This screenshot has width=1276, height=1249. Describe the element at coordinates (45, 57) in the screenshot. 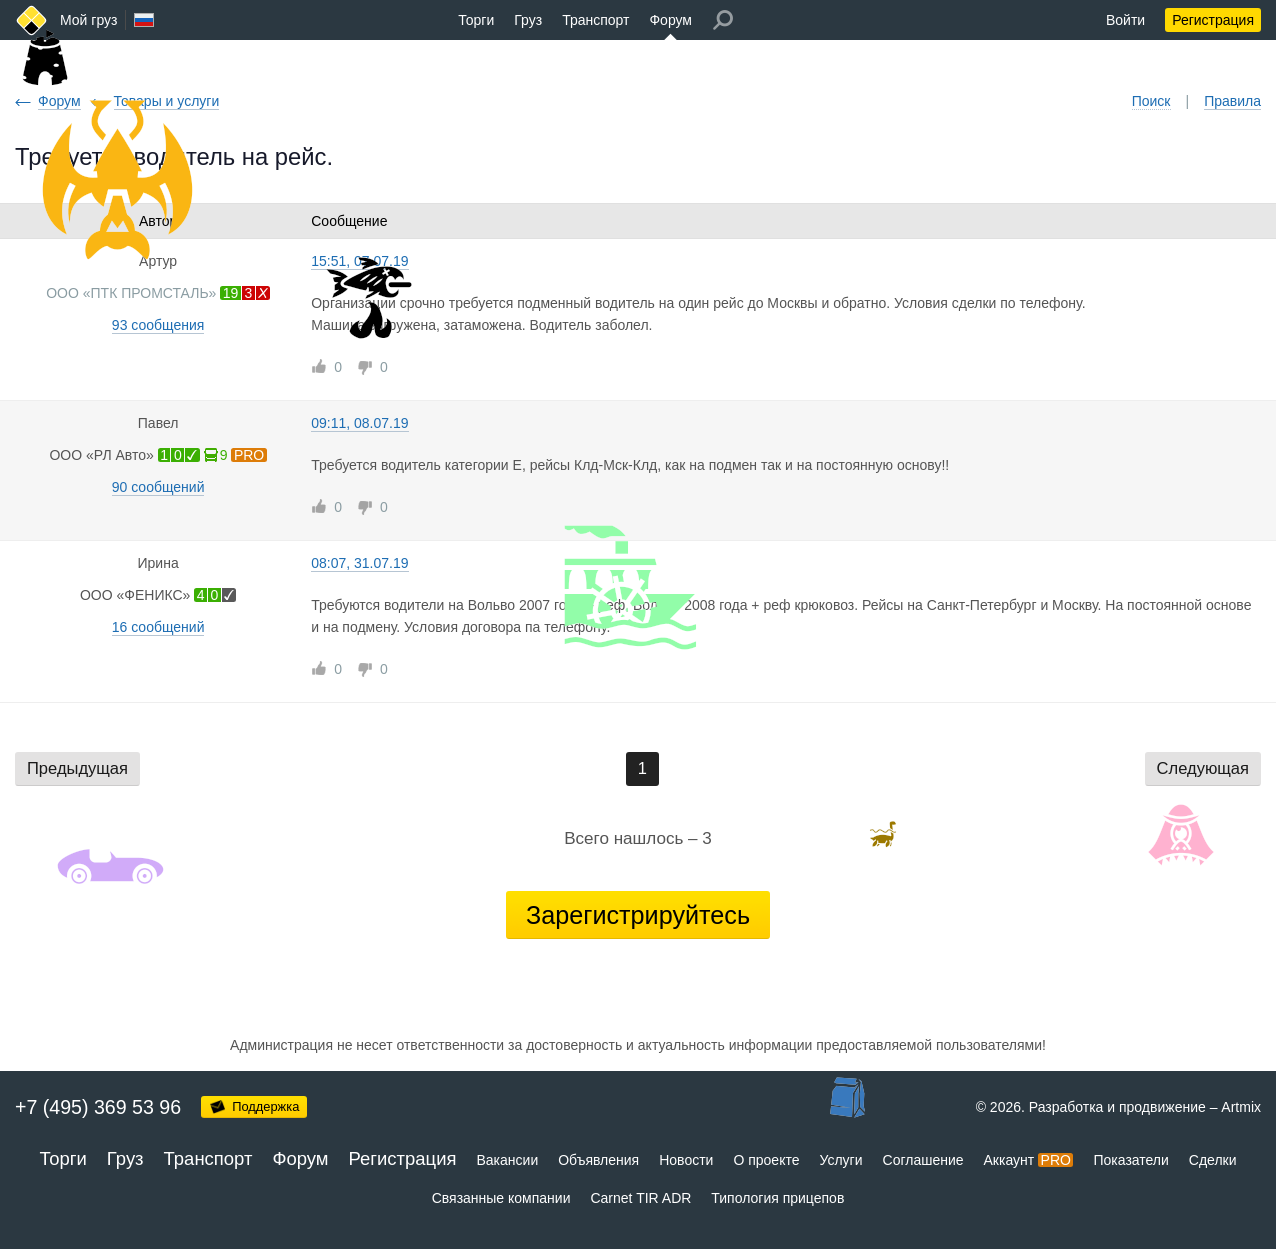

I see `access beach or sandbox game mode` at that location.